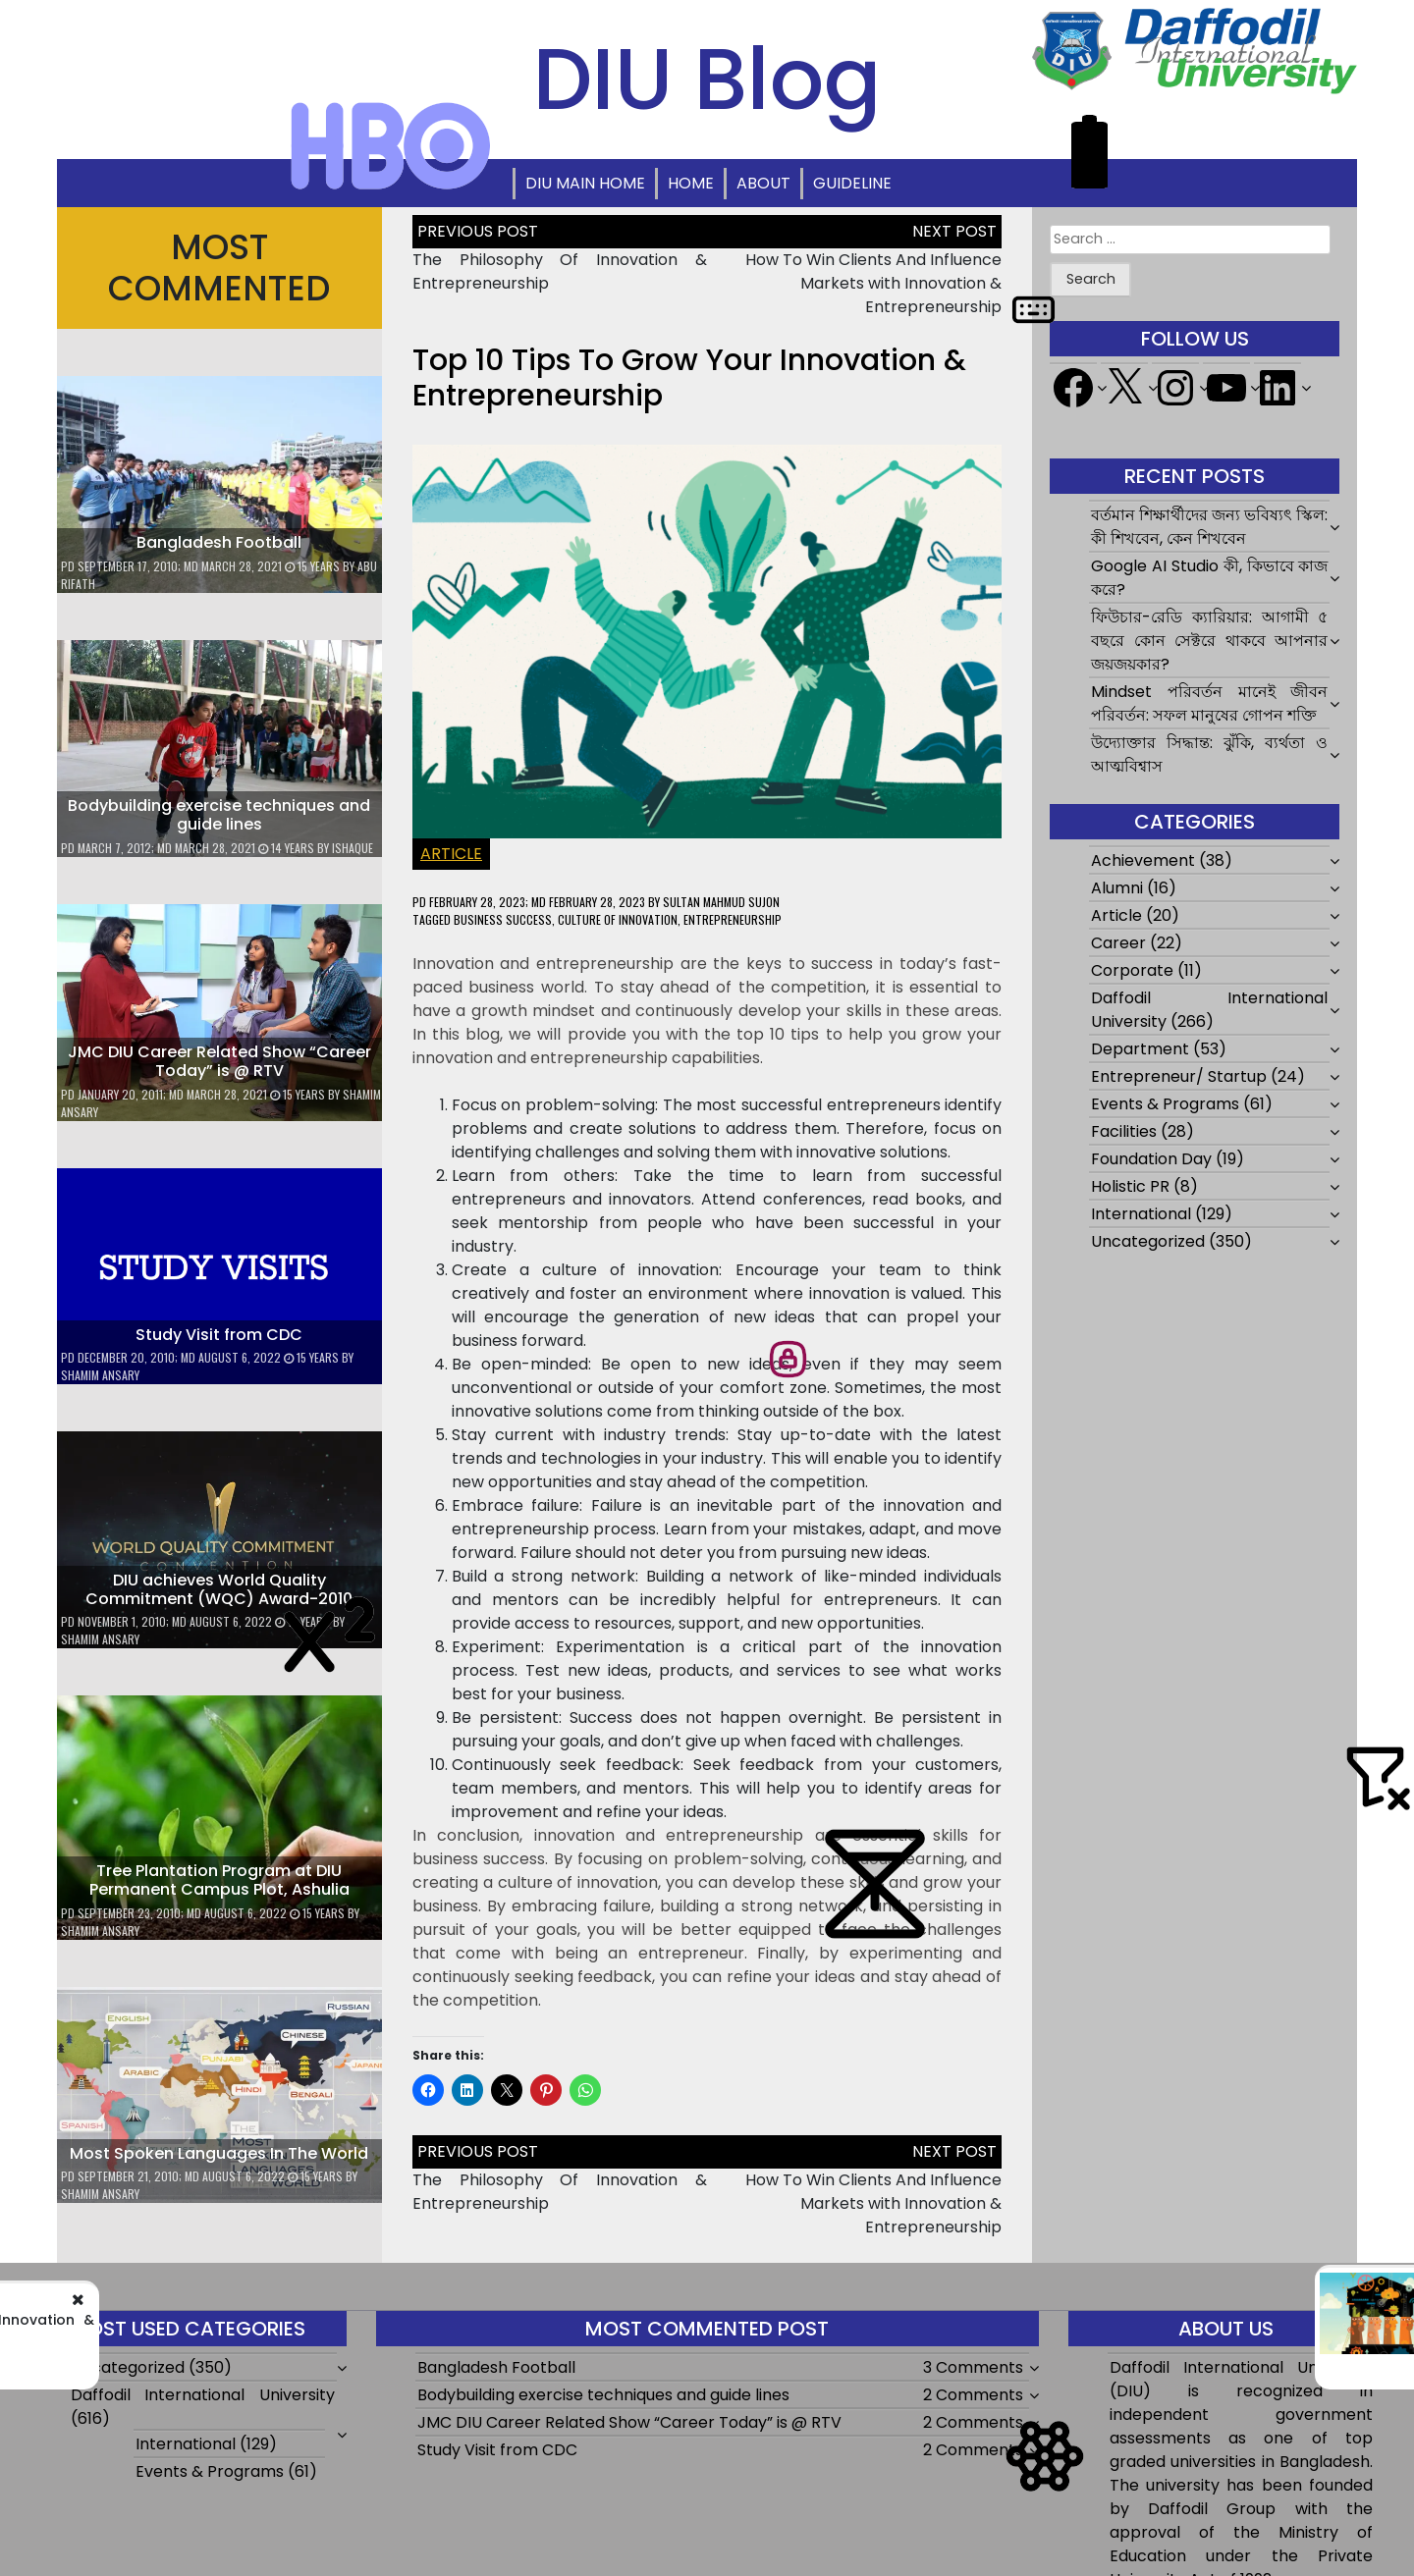  I want to click on indicates a locked or secured item, so click(788, 1359).